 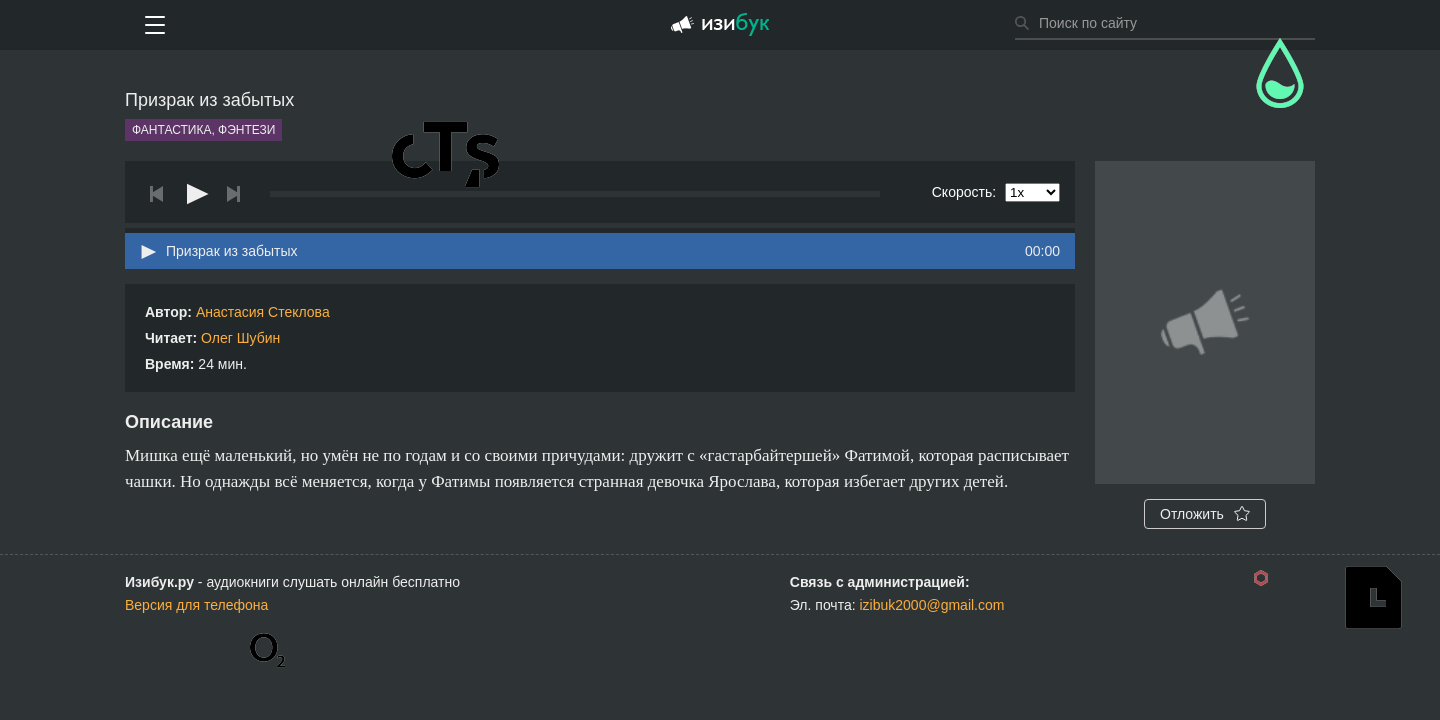 I want to click on CTS corporation logo, so click(x=445, y=154).